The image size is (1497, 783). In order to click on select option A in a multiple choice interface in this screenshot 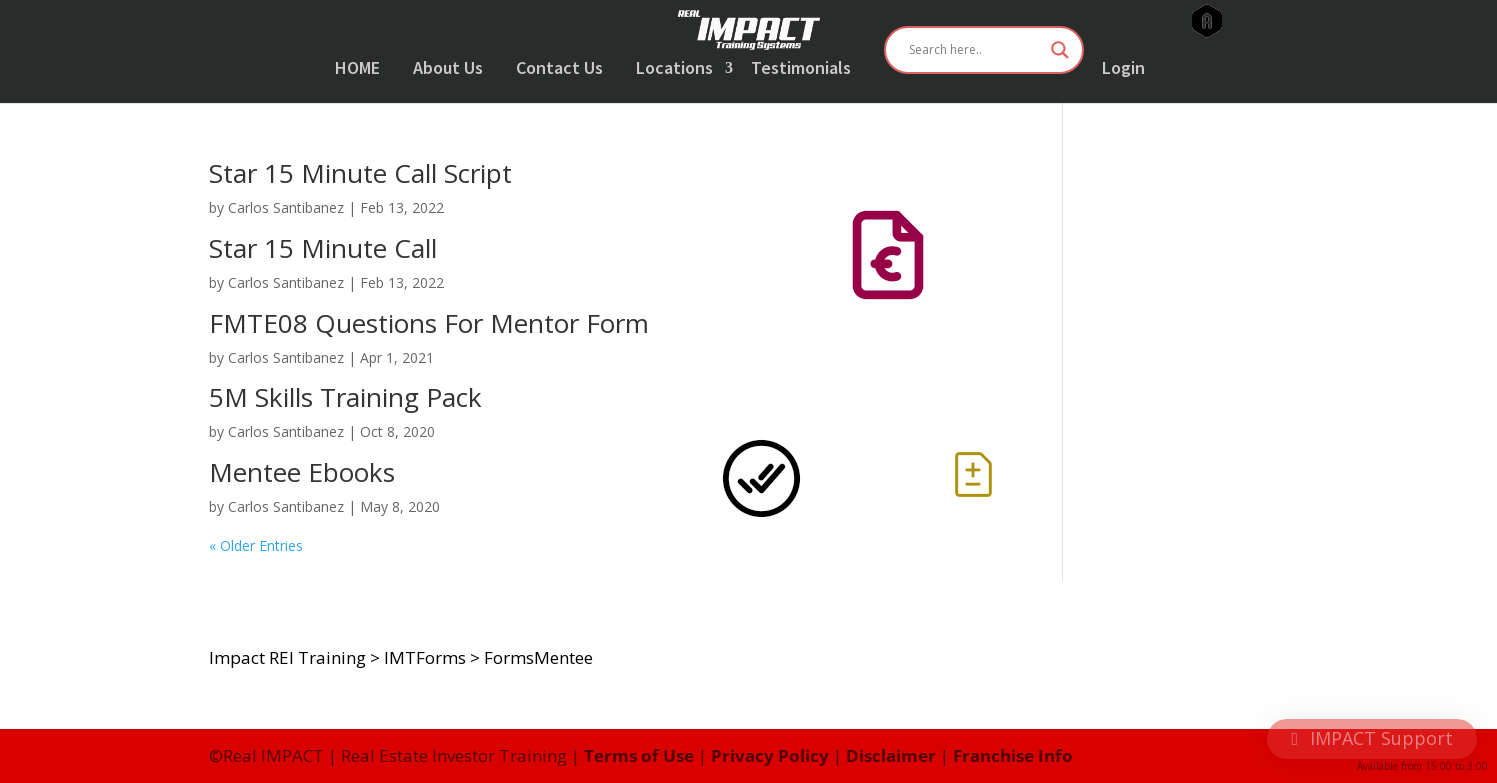, I will do `click(1207, 21)`.